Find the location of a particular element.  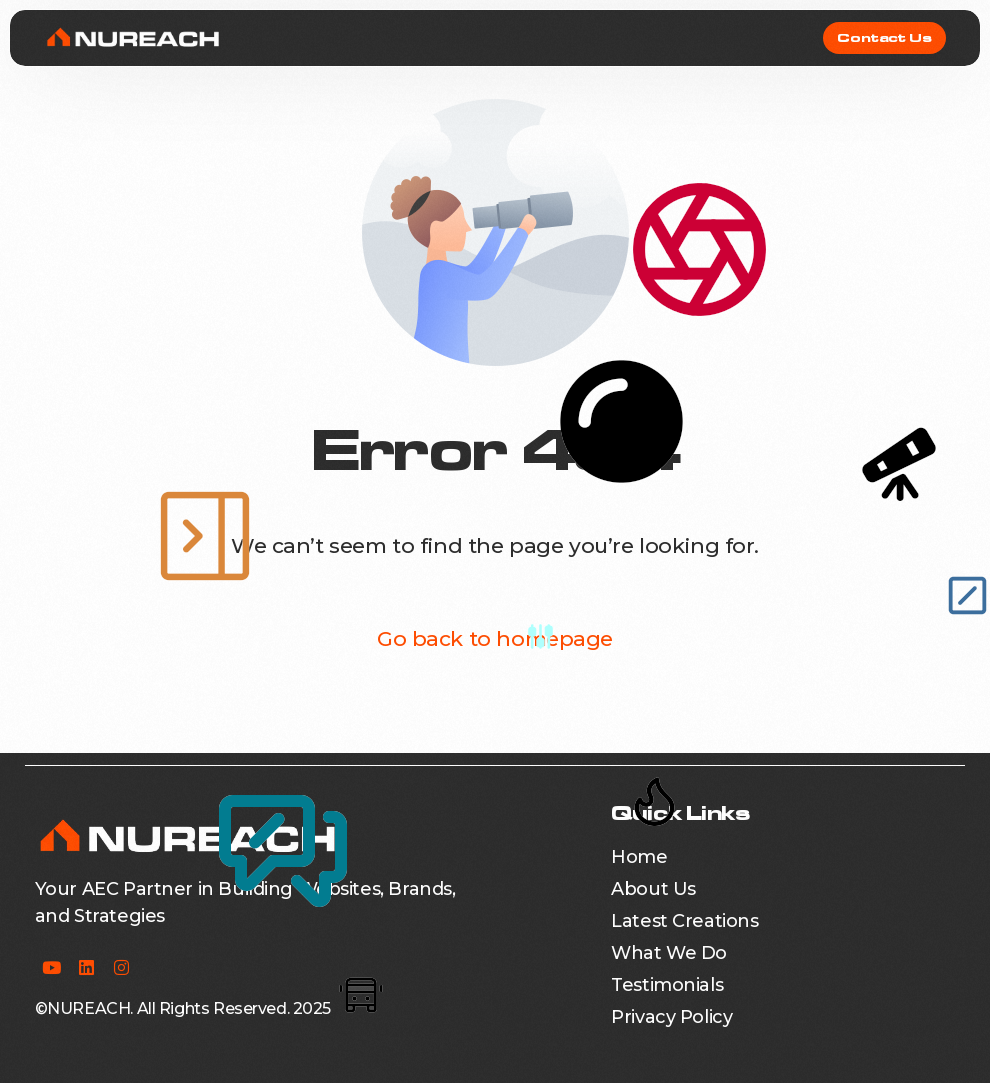

view public transit options is located at coordinates (361, 995).